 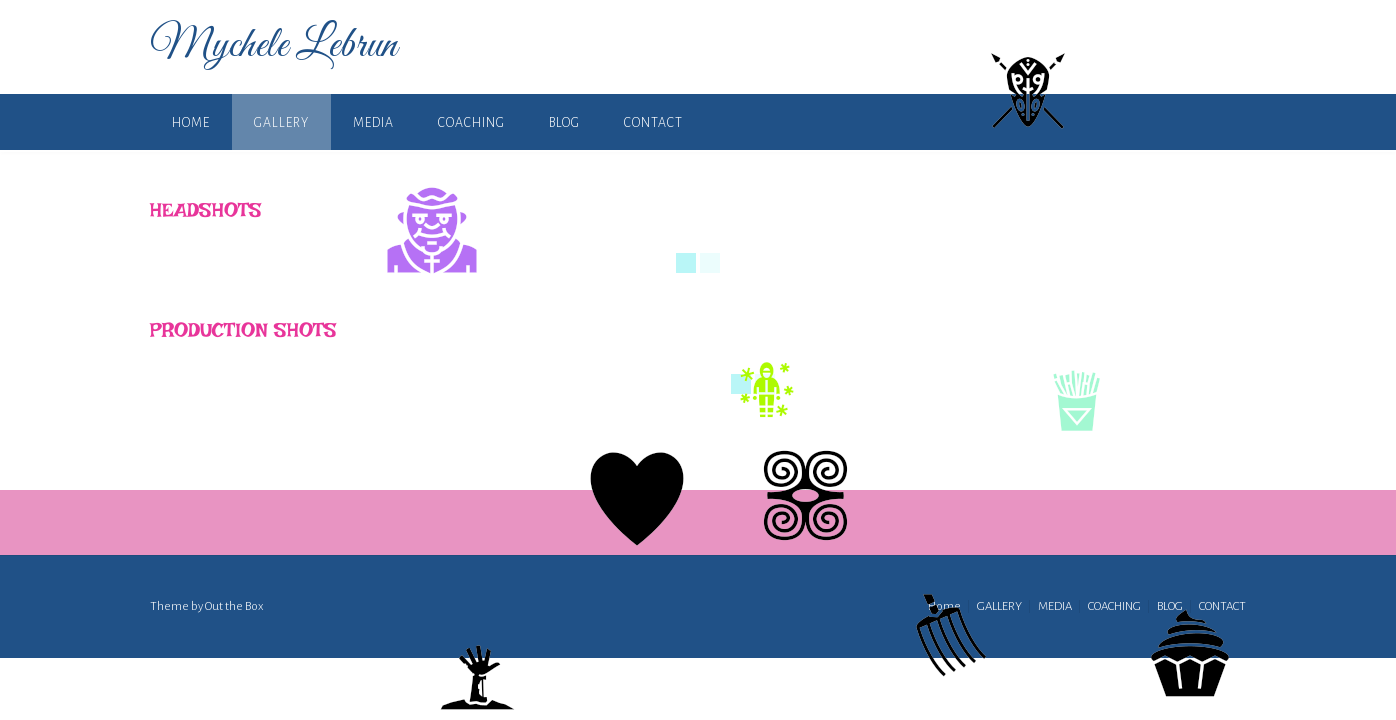 I want to click on select monk character class, so click(x=432, y=228).